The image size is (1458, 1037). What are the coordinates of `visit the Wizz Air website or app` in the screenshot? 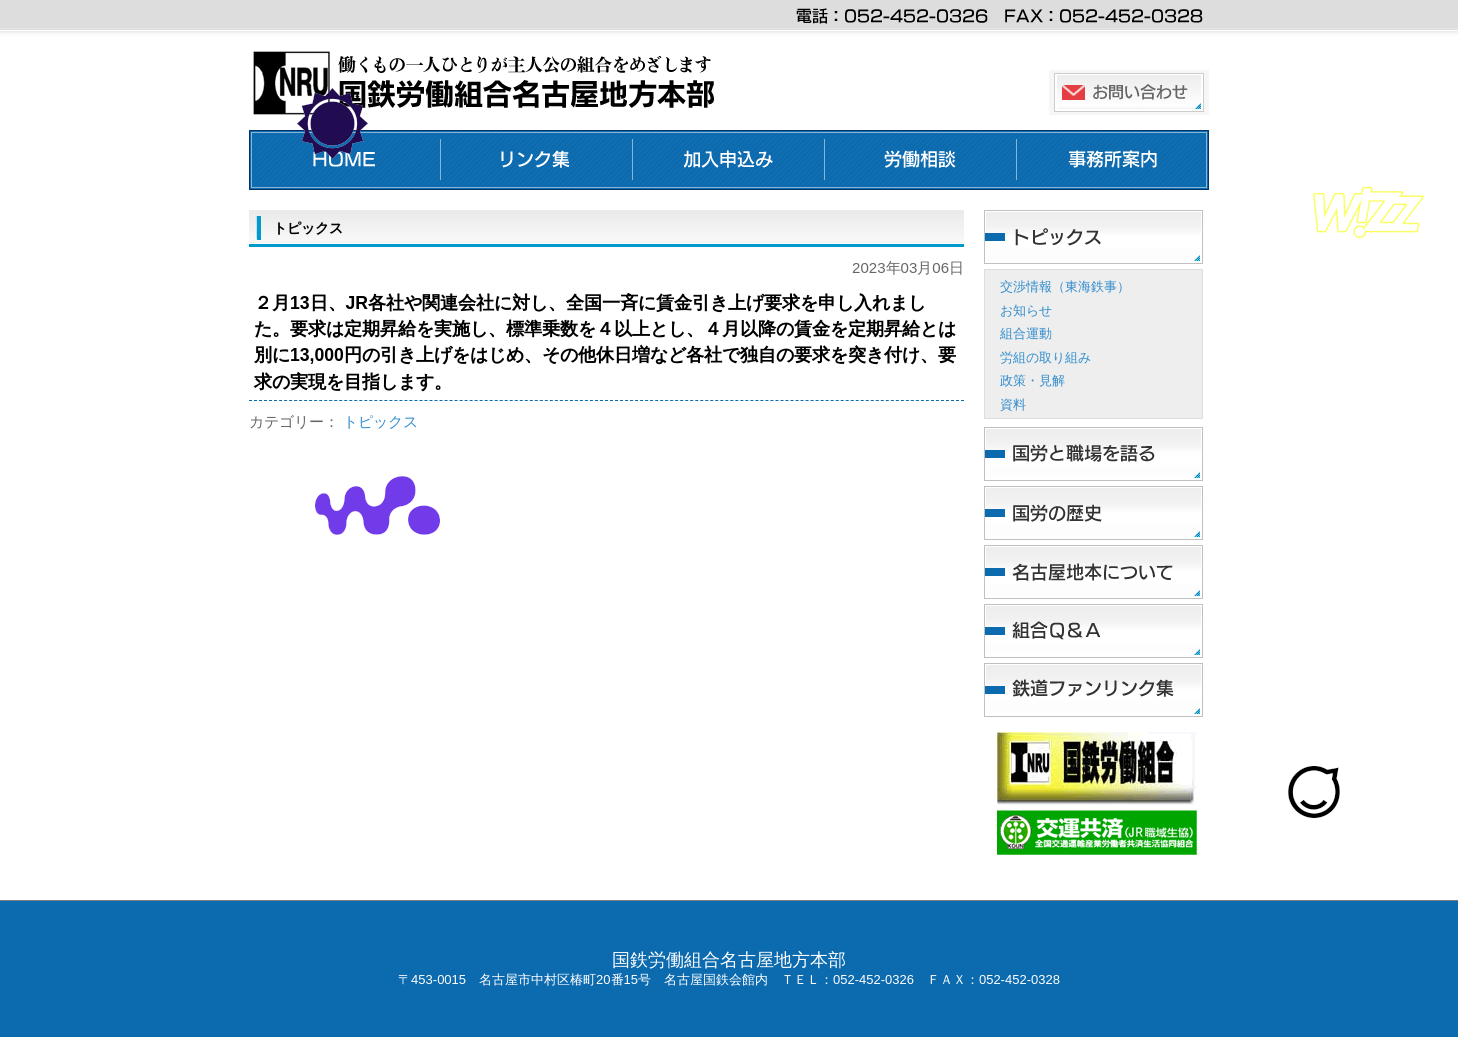 It's located at (1368, 212).